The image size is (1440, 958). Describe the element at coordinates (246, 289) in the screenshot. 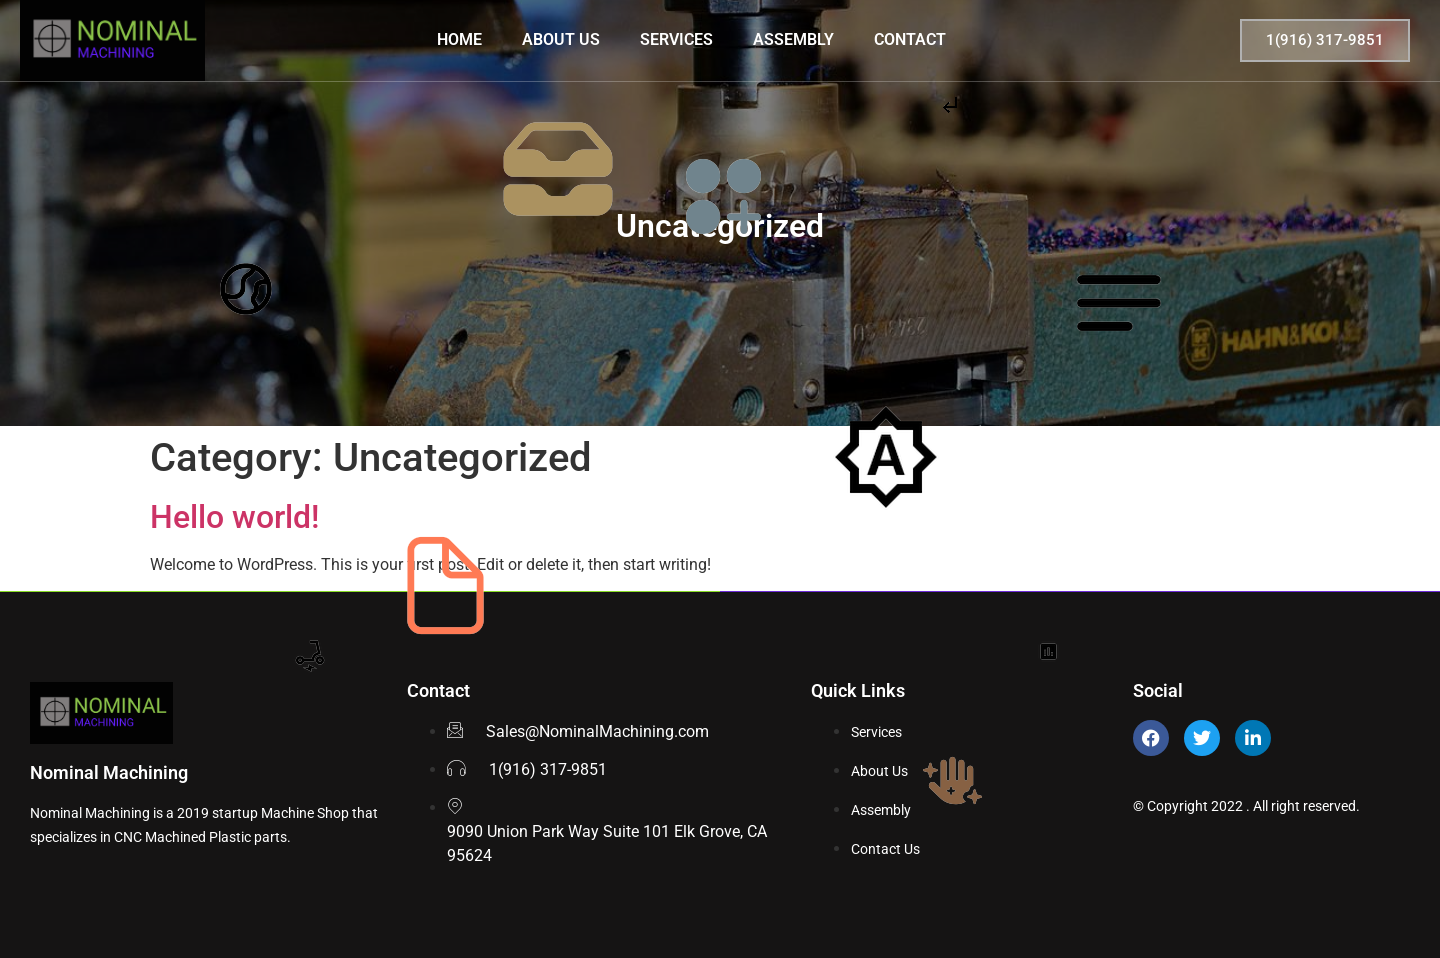

I see `switch to global or worldwide view` at that location.